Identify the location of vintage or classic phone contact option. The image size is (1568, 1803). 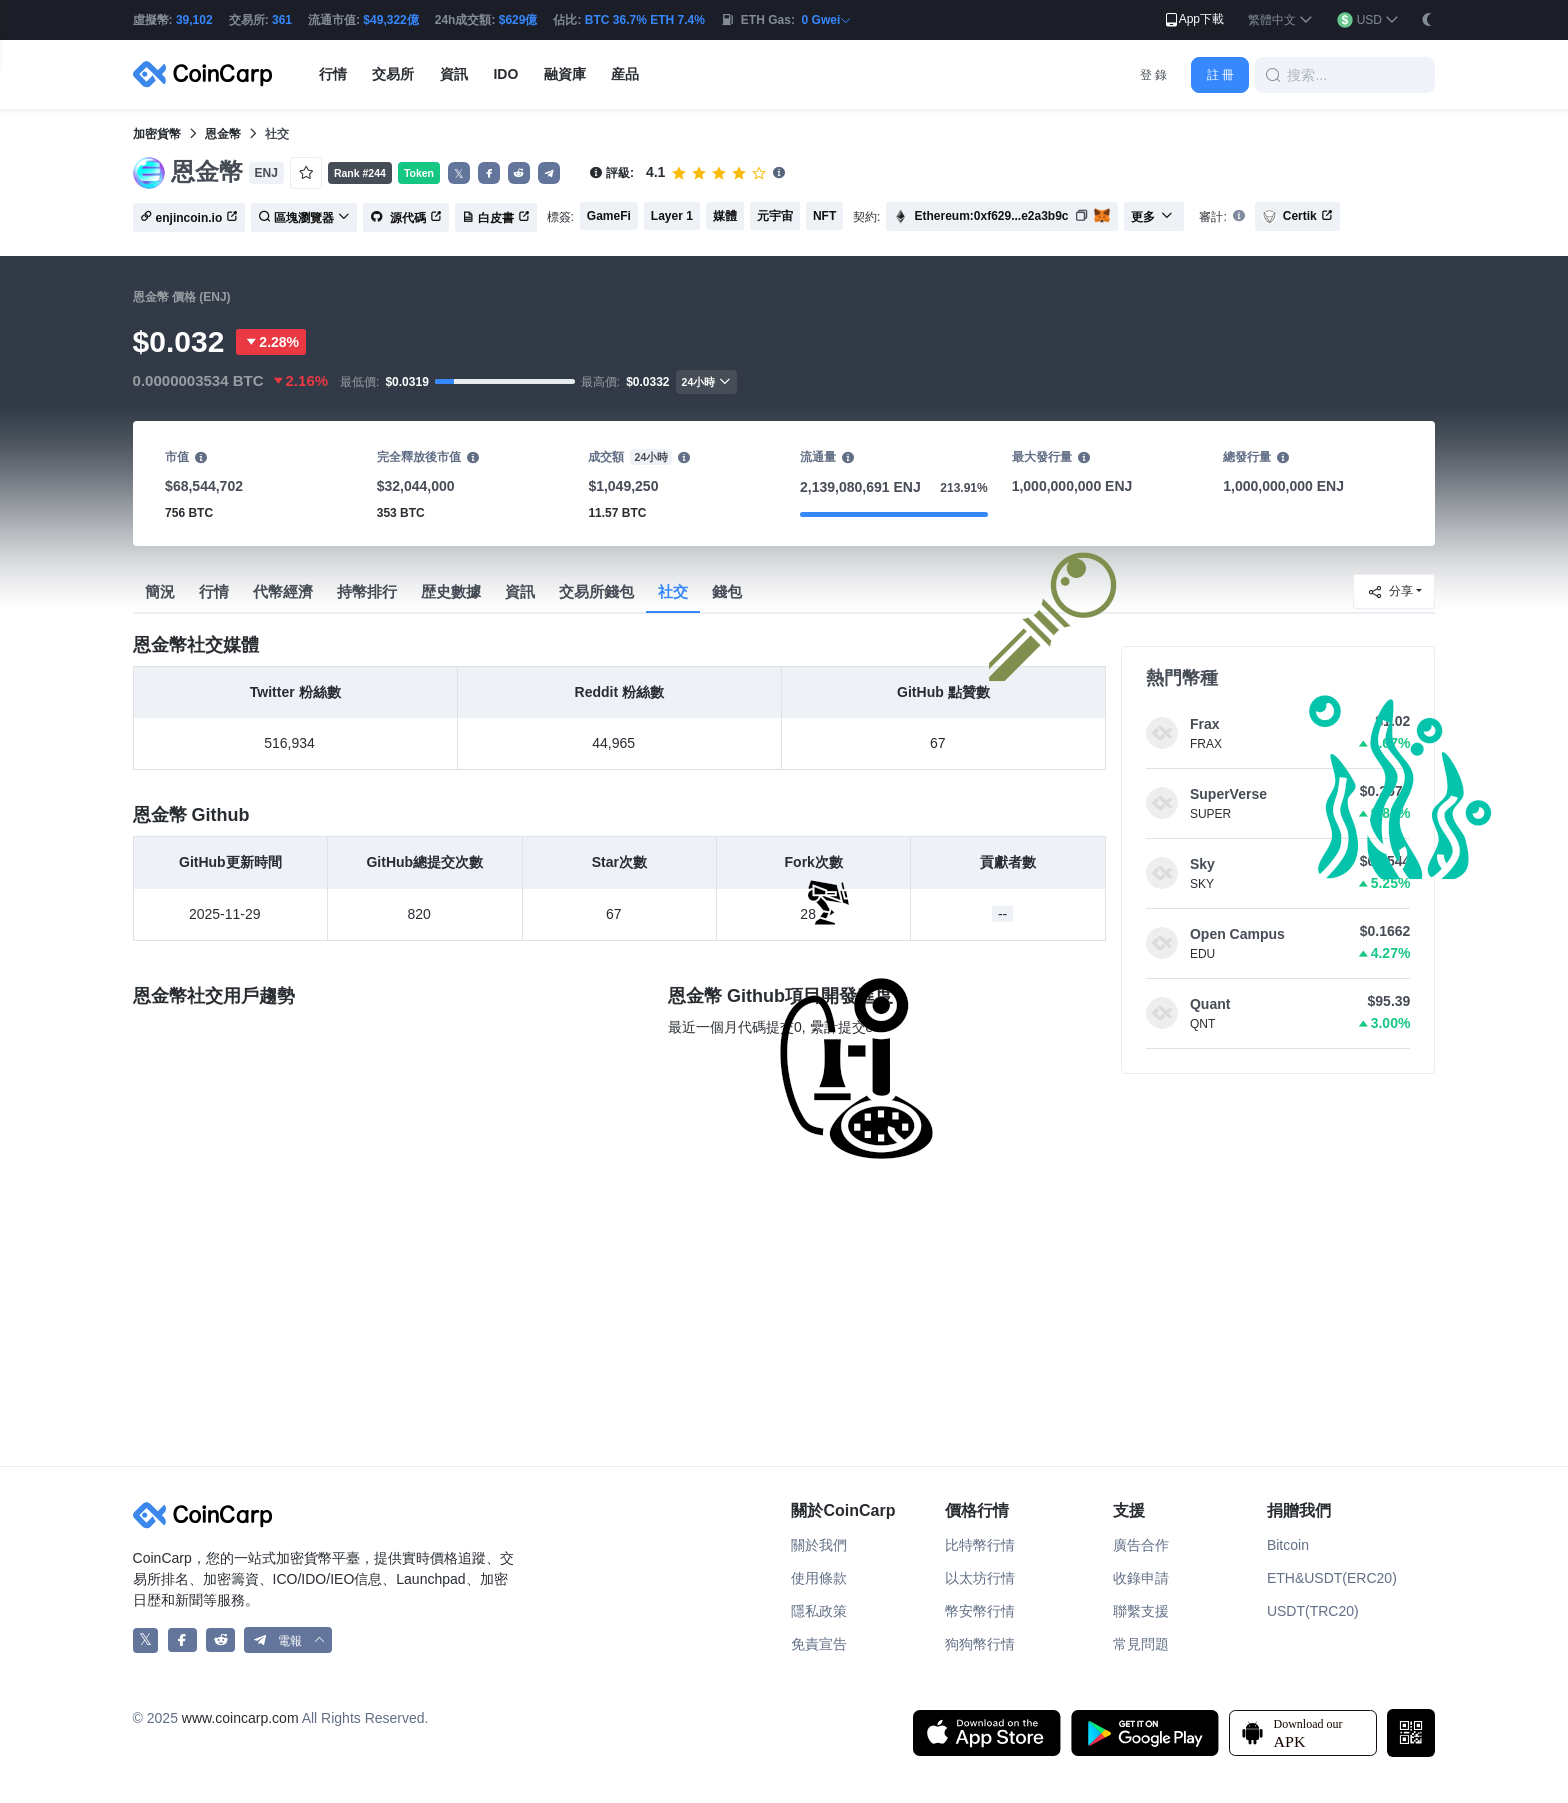
(856, 1068).